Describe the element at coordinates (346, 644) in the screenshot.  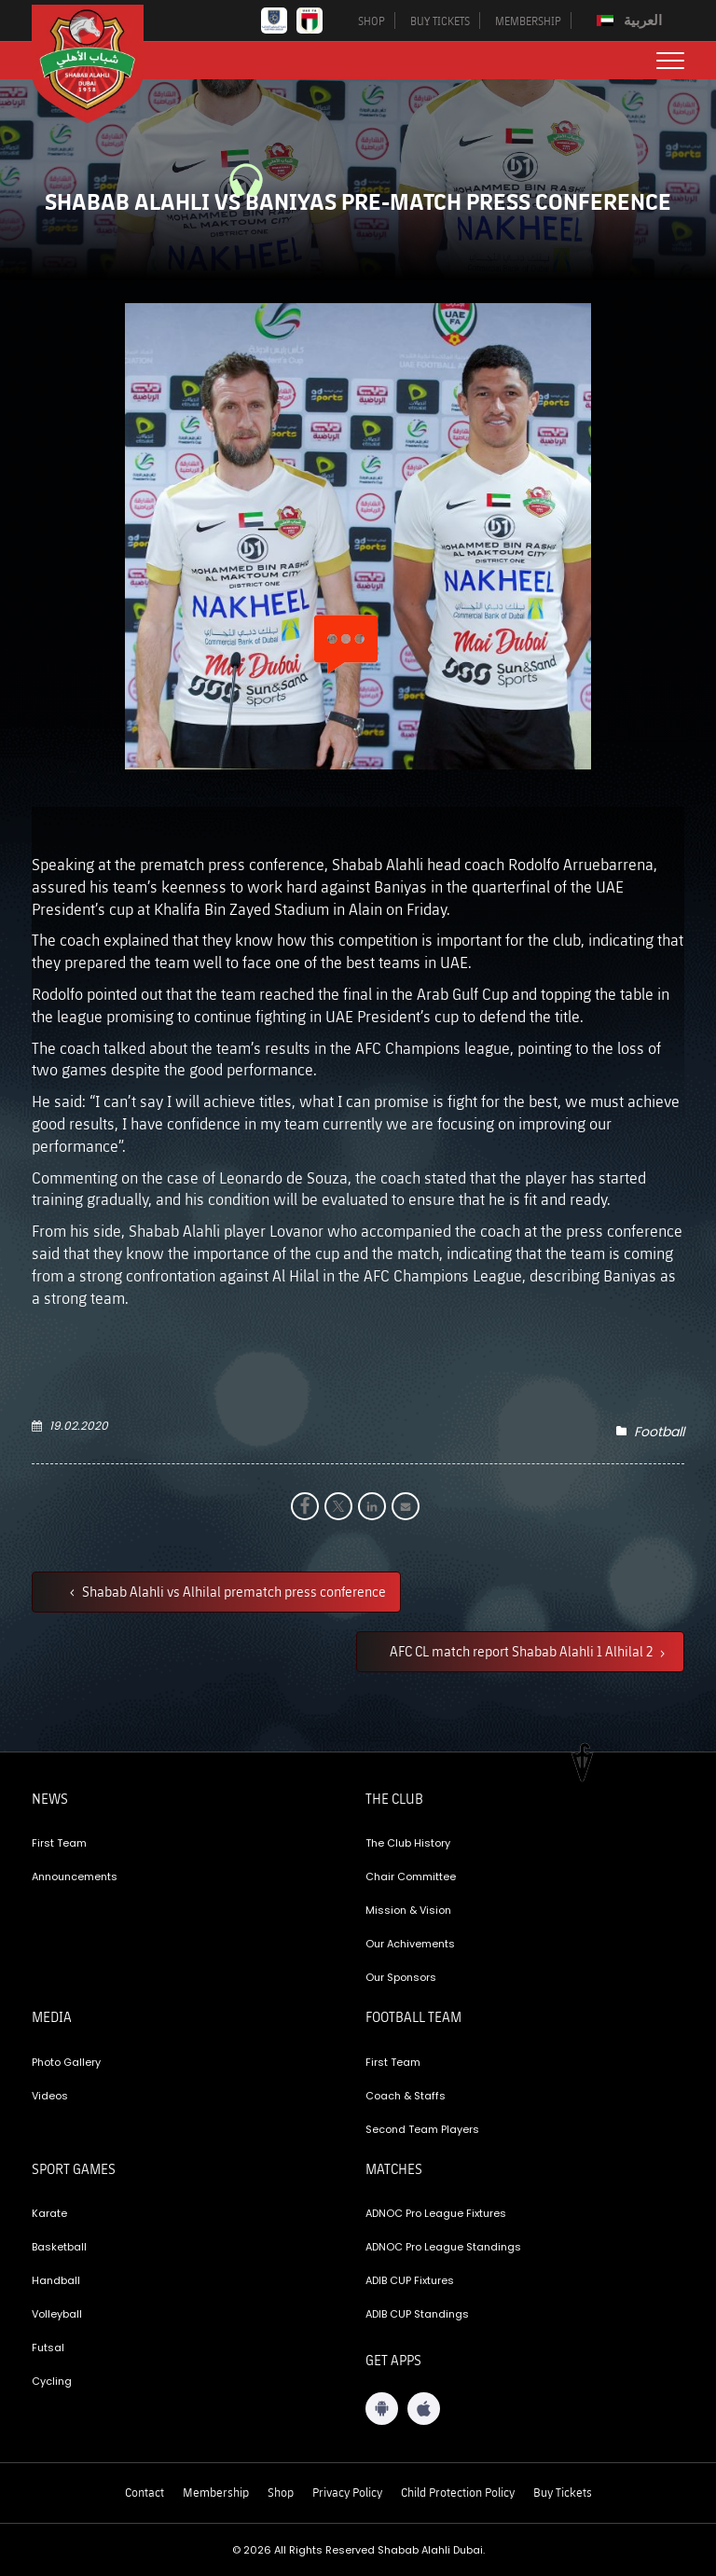
I see `open chat or messaging` at that location.